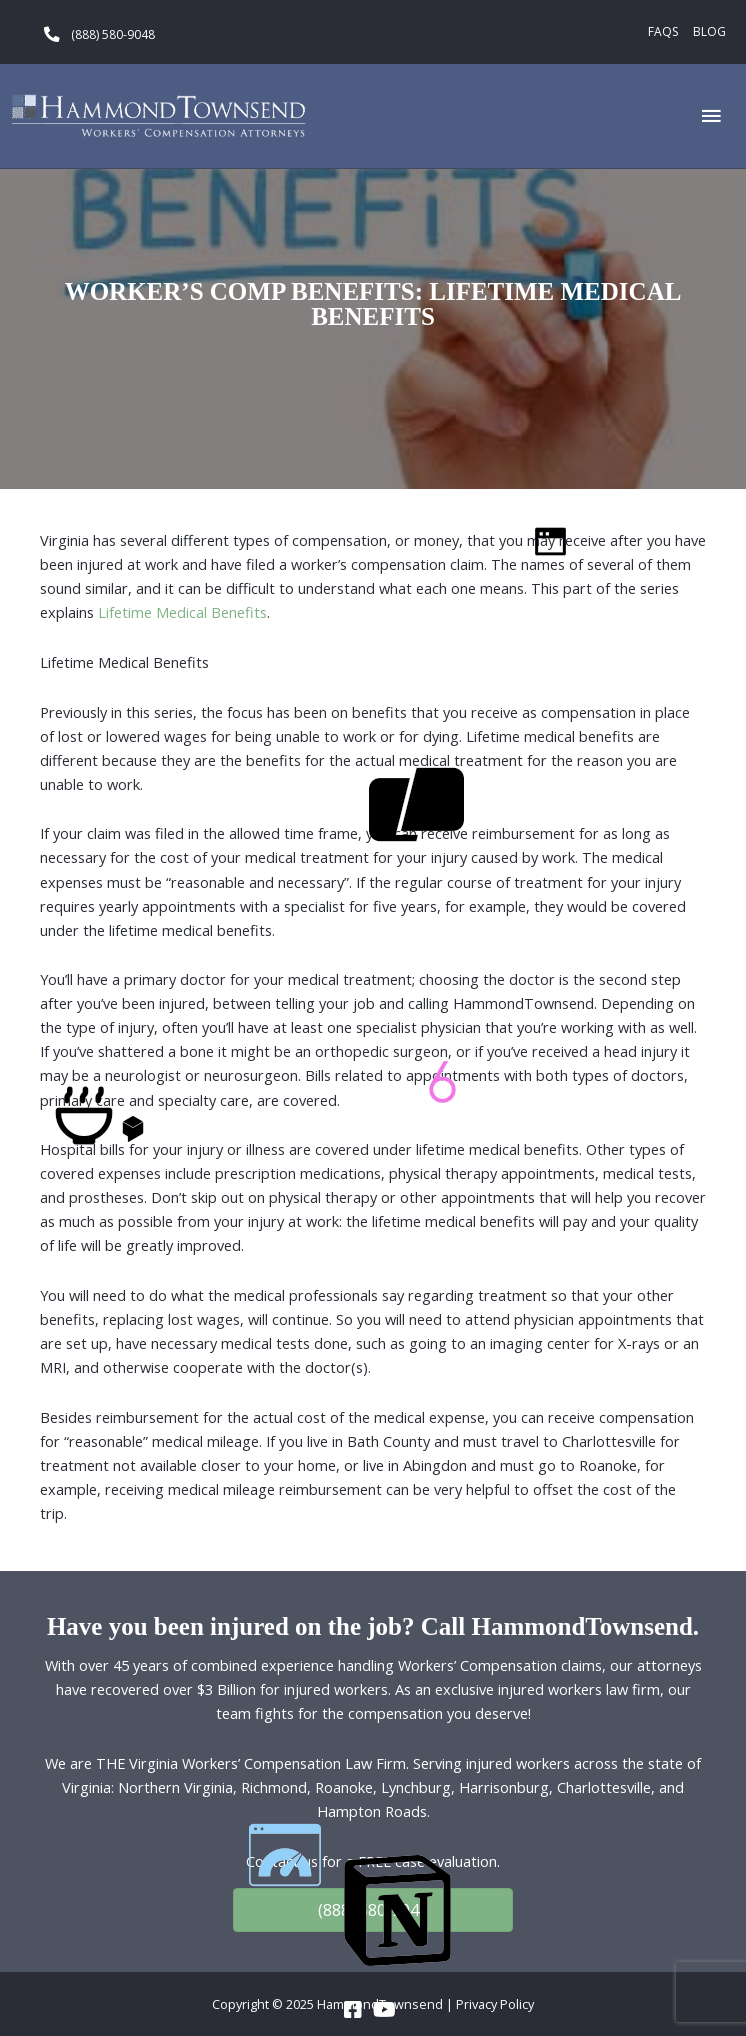  What do you see at coordinates (133, 1129) in the screenshot?
I see `access Google Dialogflow conversational AI platform` at bounding box center [133, 1129].